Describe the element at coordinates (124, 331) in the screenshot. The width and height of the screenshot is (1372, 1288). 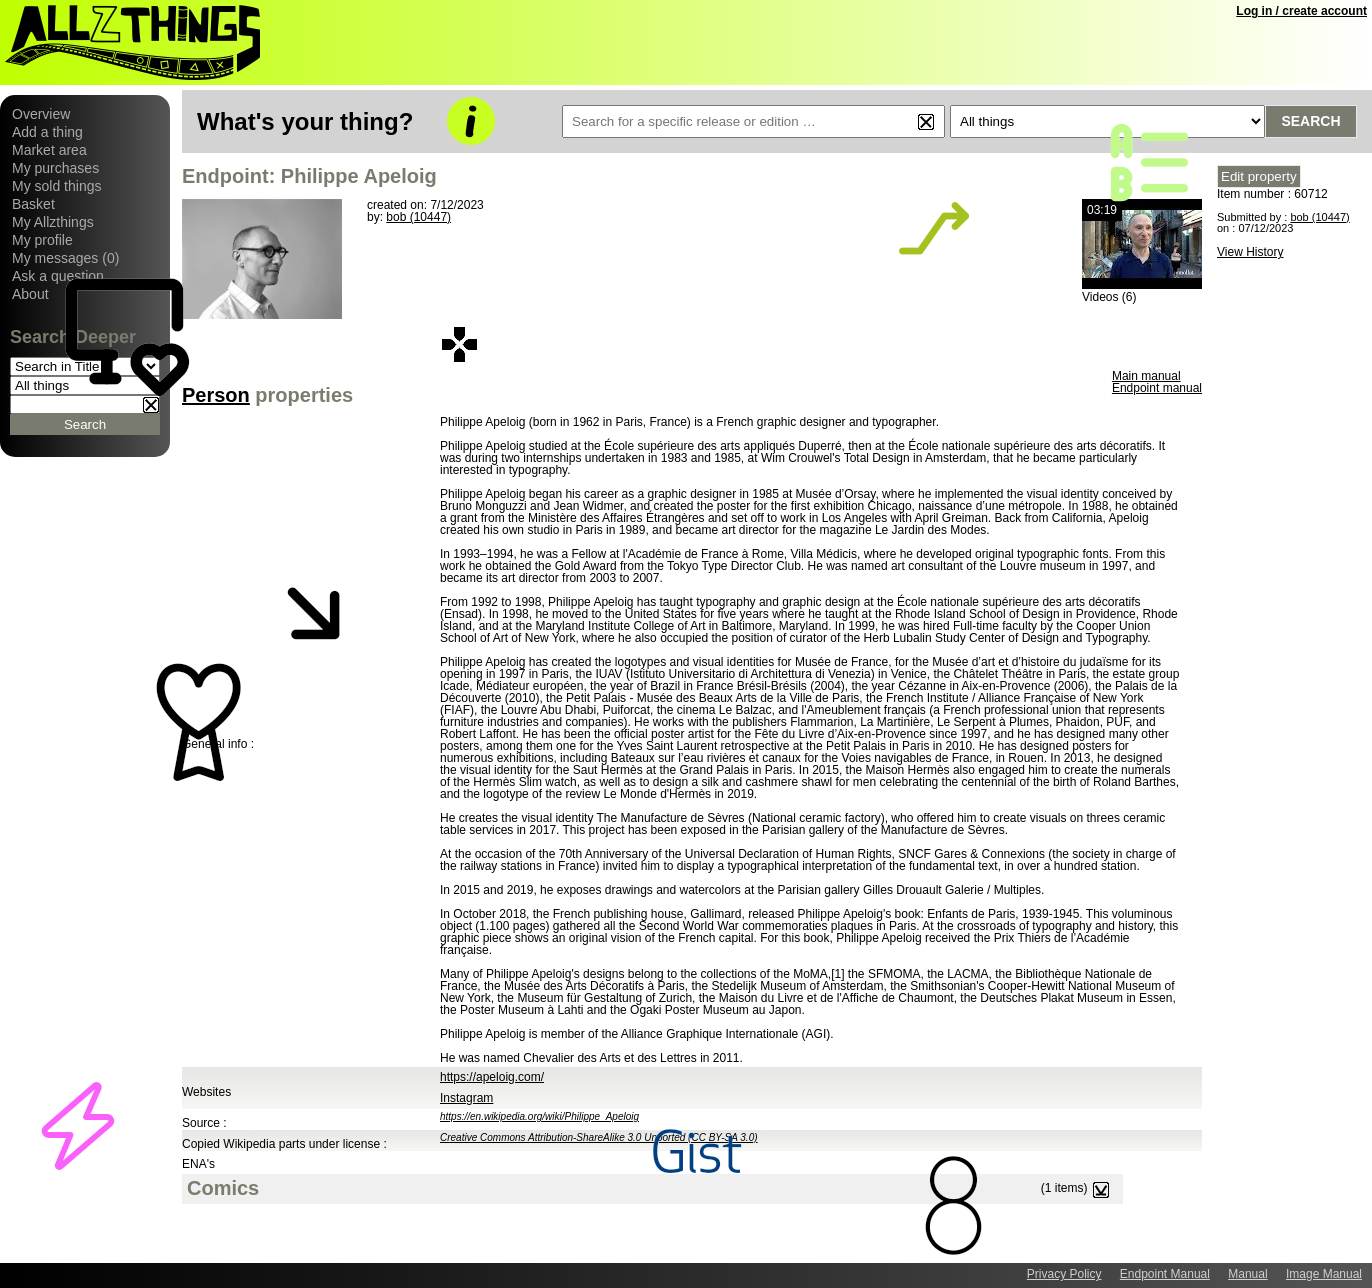
I see `add device to favorites` at that location.